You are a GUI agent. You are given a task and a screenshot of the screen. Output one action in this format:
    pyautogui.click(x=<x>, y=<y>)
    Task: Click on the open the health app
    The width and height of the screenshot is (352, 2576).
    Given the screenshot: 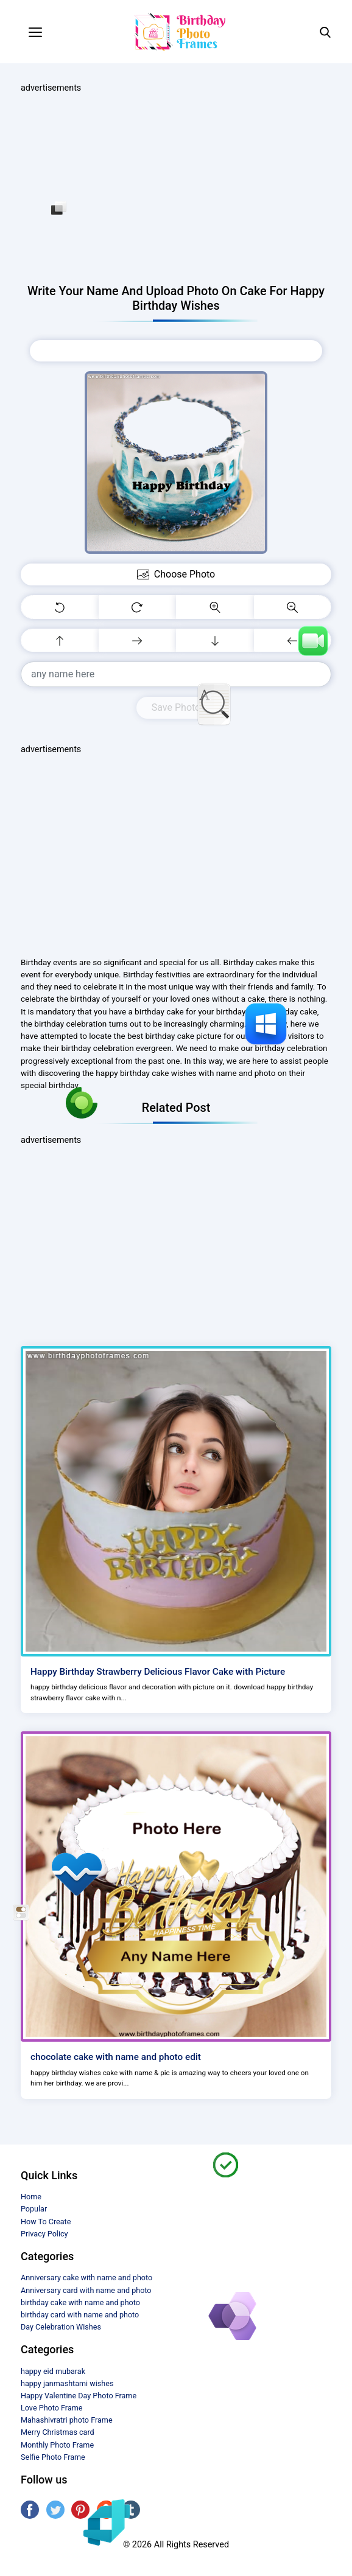 What is the action you would take?
    pyautogui.click(x=77, y=1874)
    